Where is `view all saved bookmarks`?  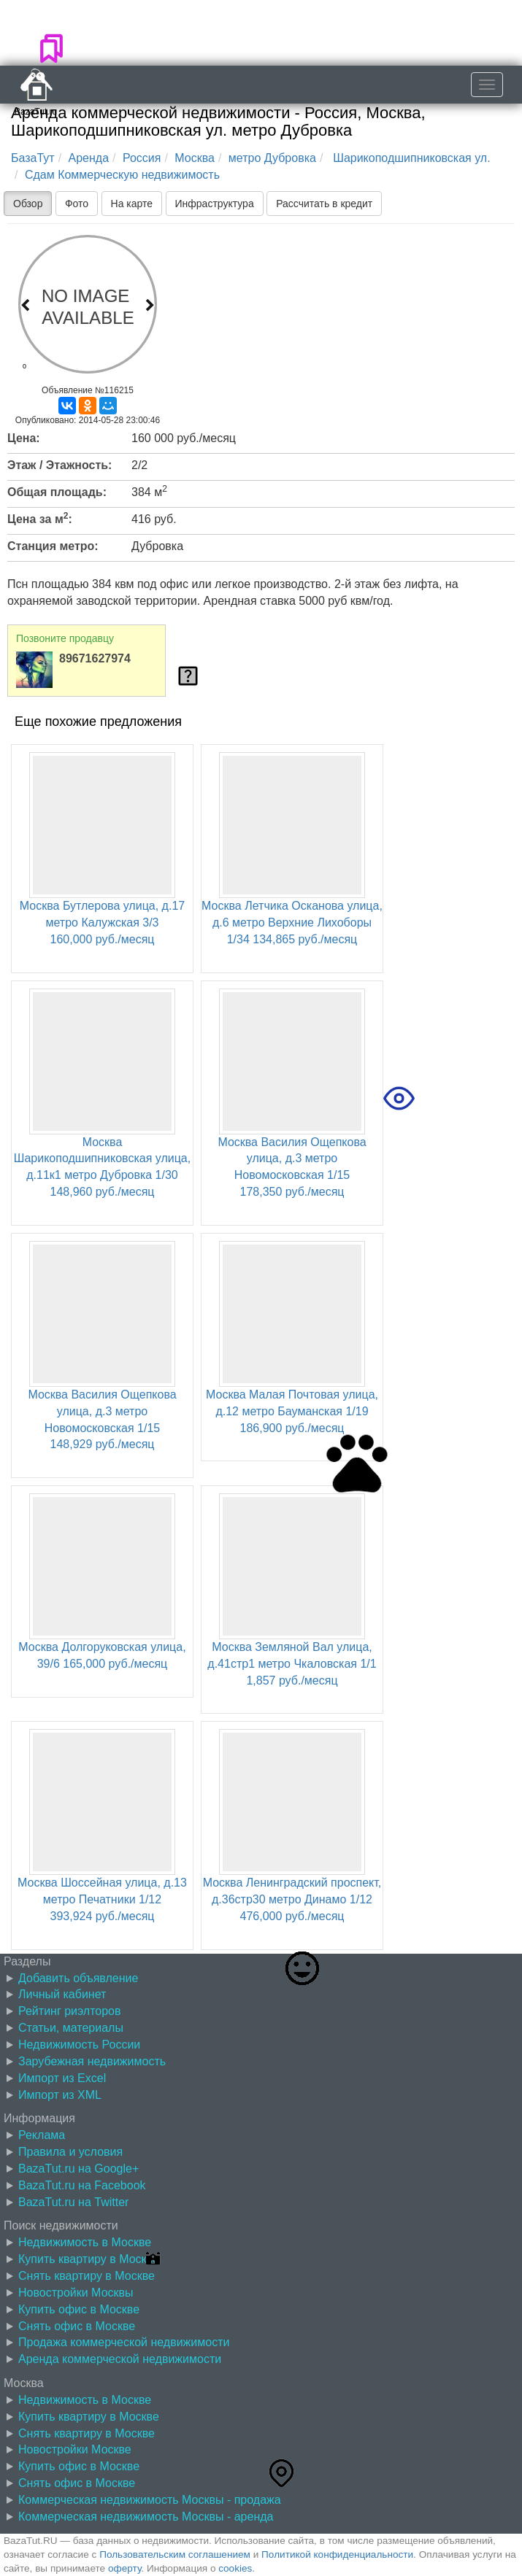
view all saved bookmarks is located at coordinates (51, 48).